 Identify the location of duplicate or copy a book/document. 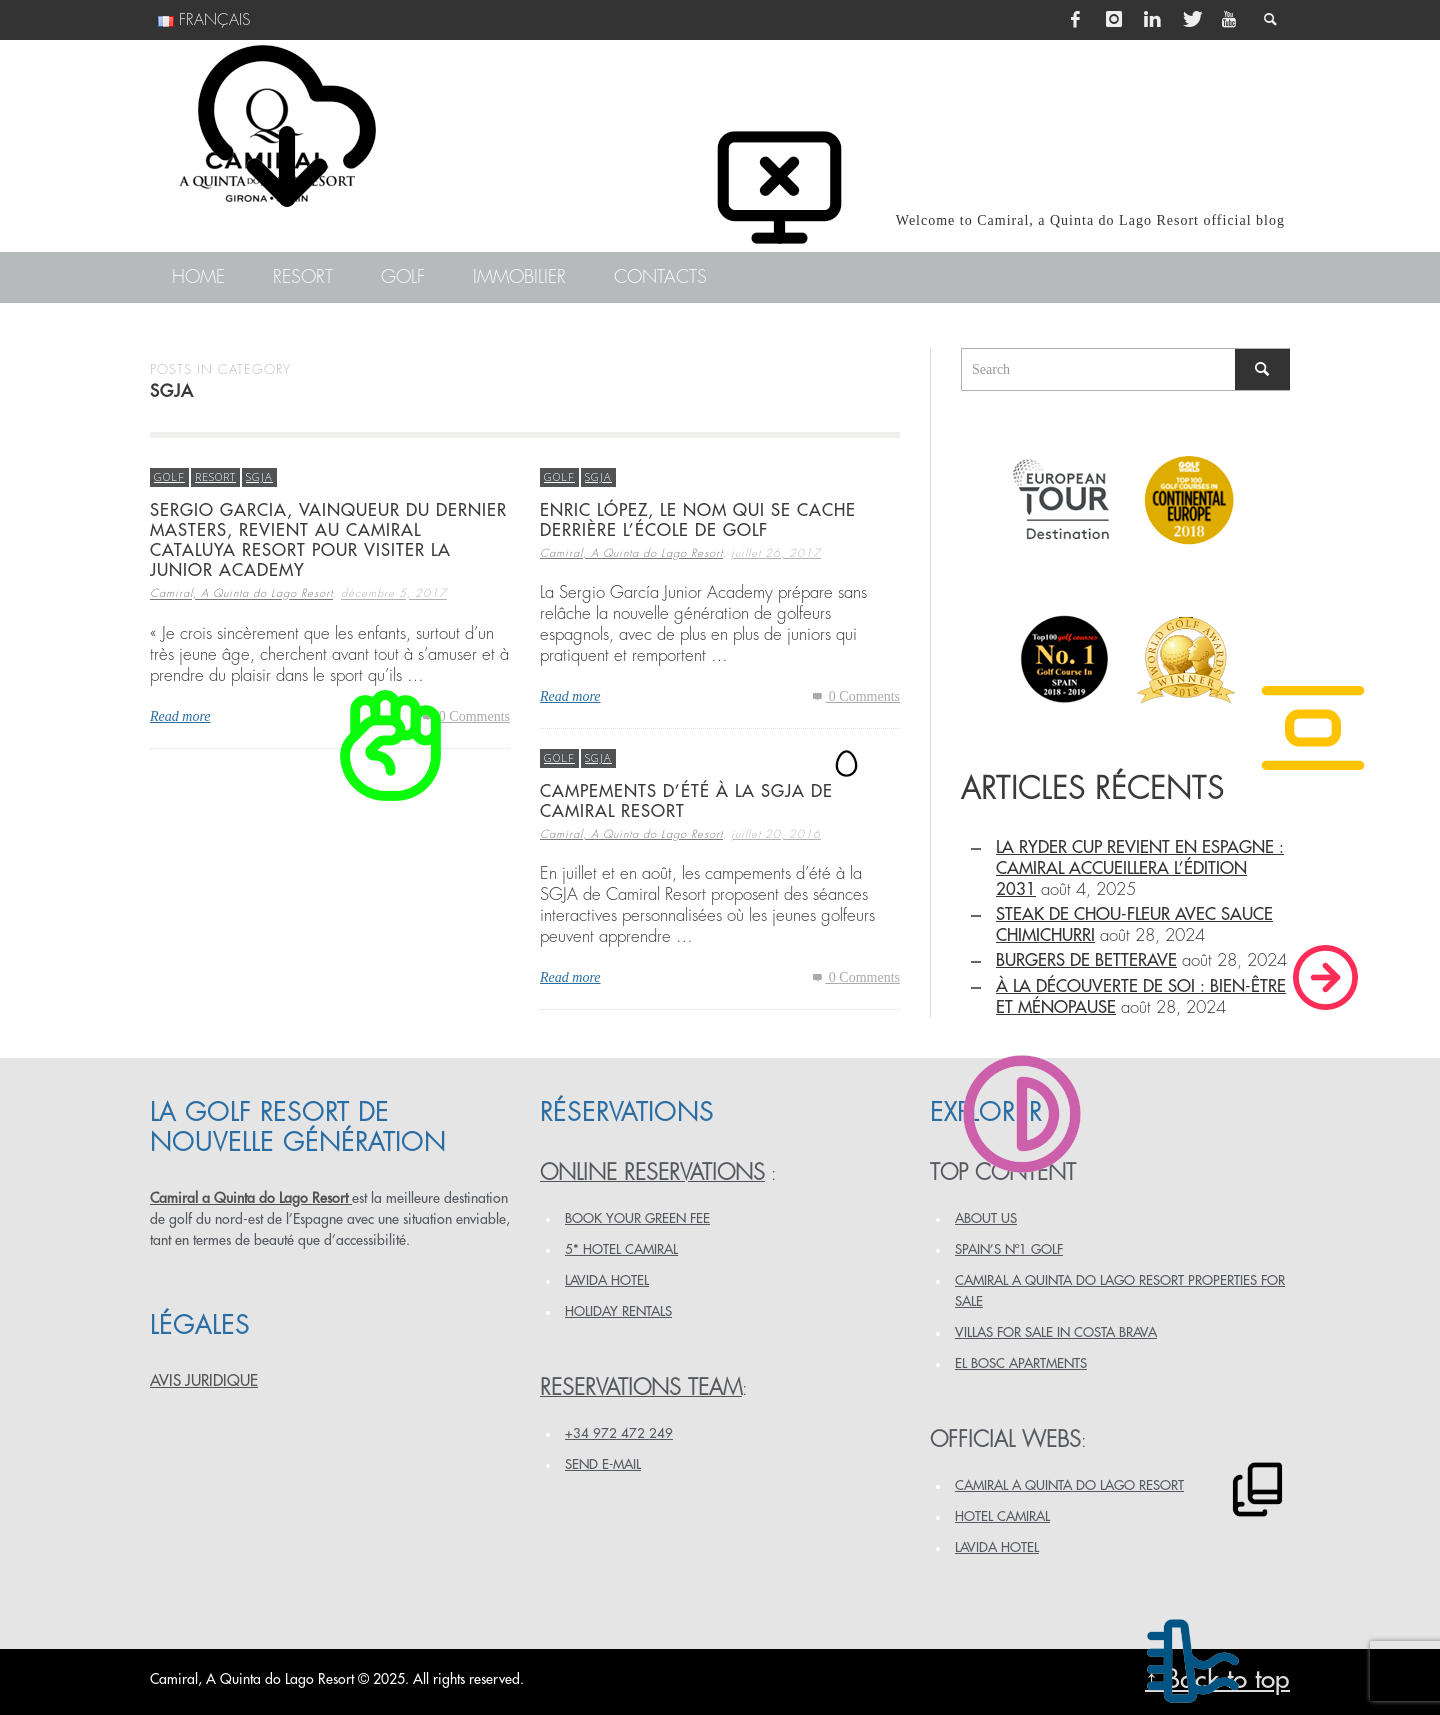
(1257, 1489).